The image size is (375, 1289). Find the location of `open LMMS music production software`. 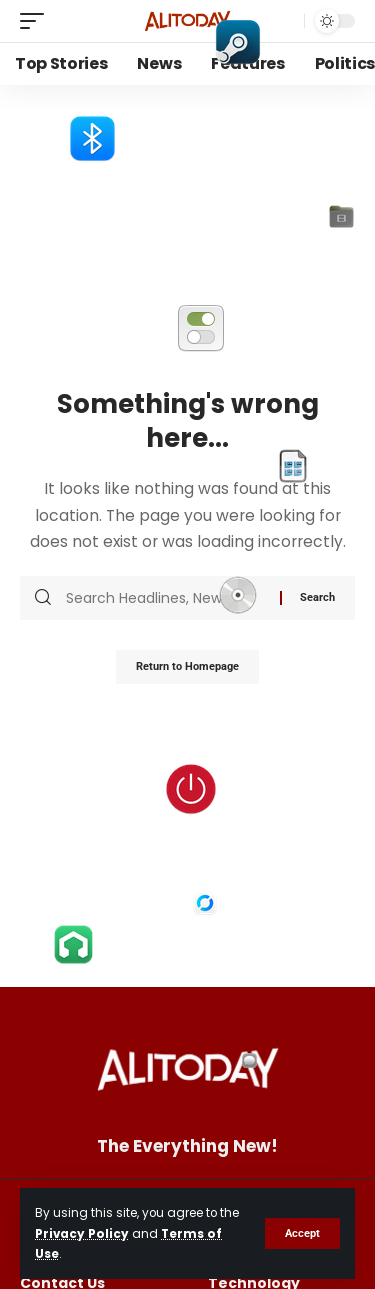

open LMMS music production software is located at coordinates (73, 944).